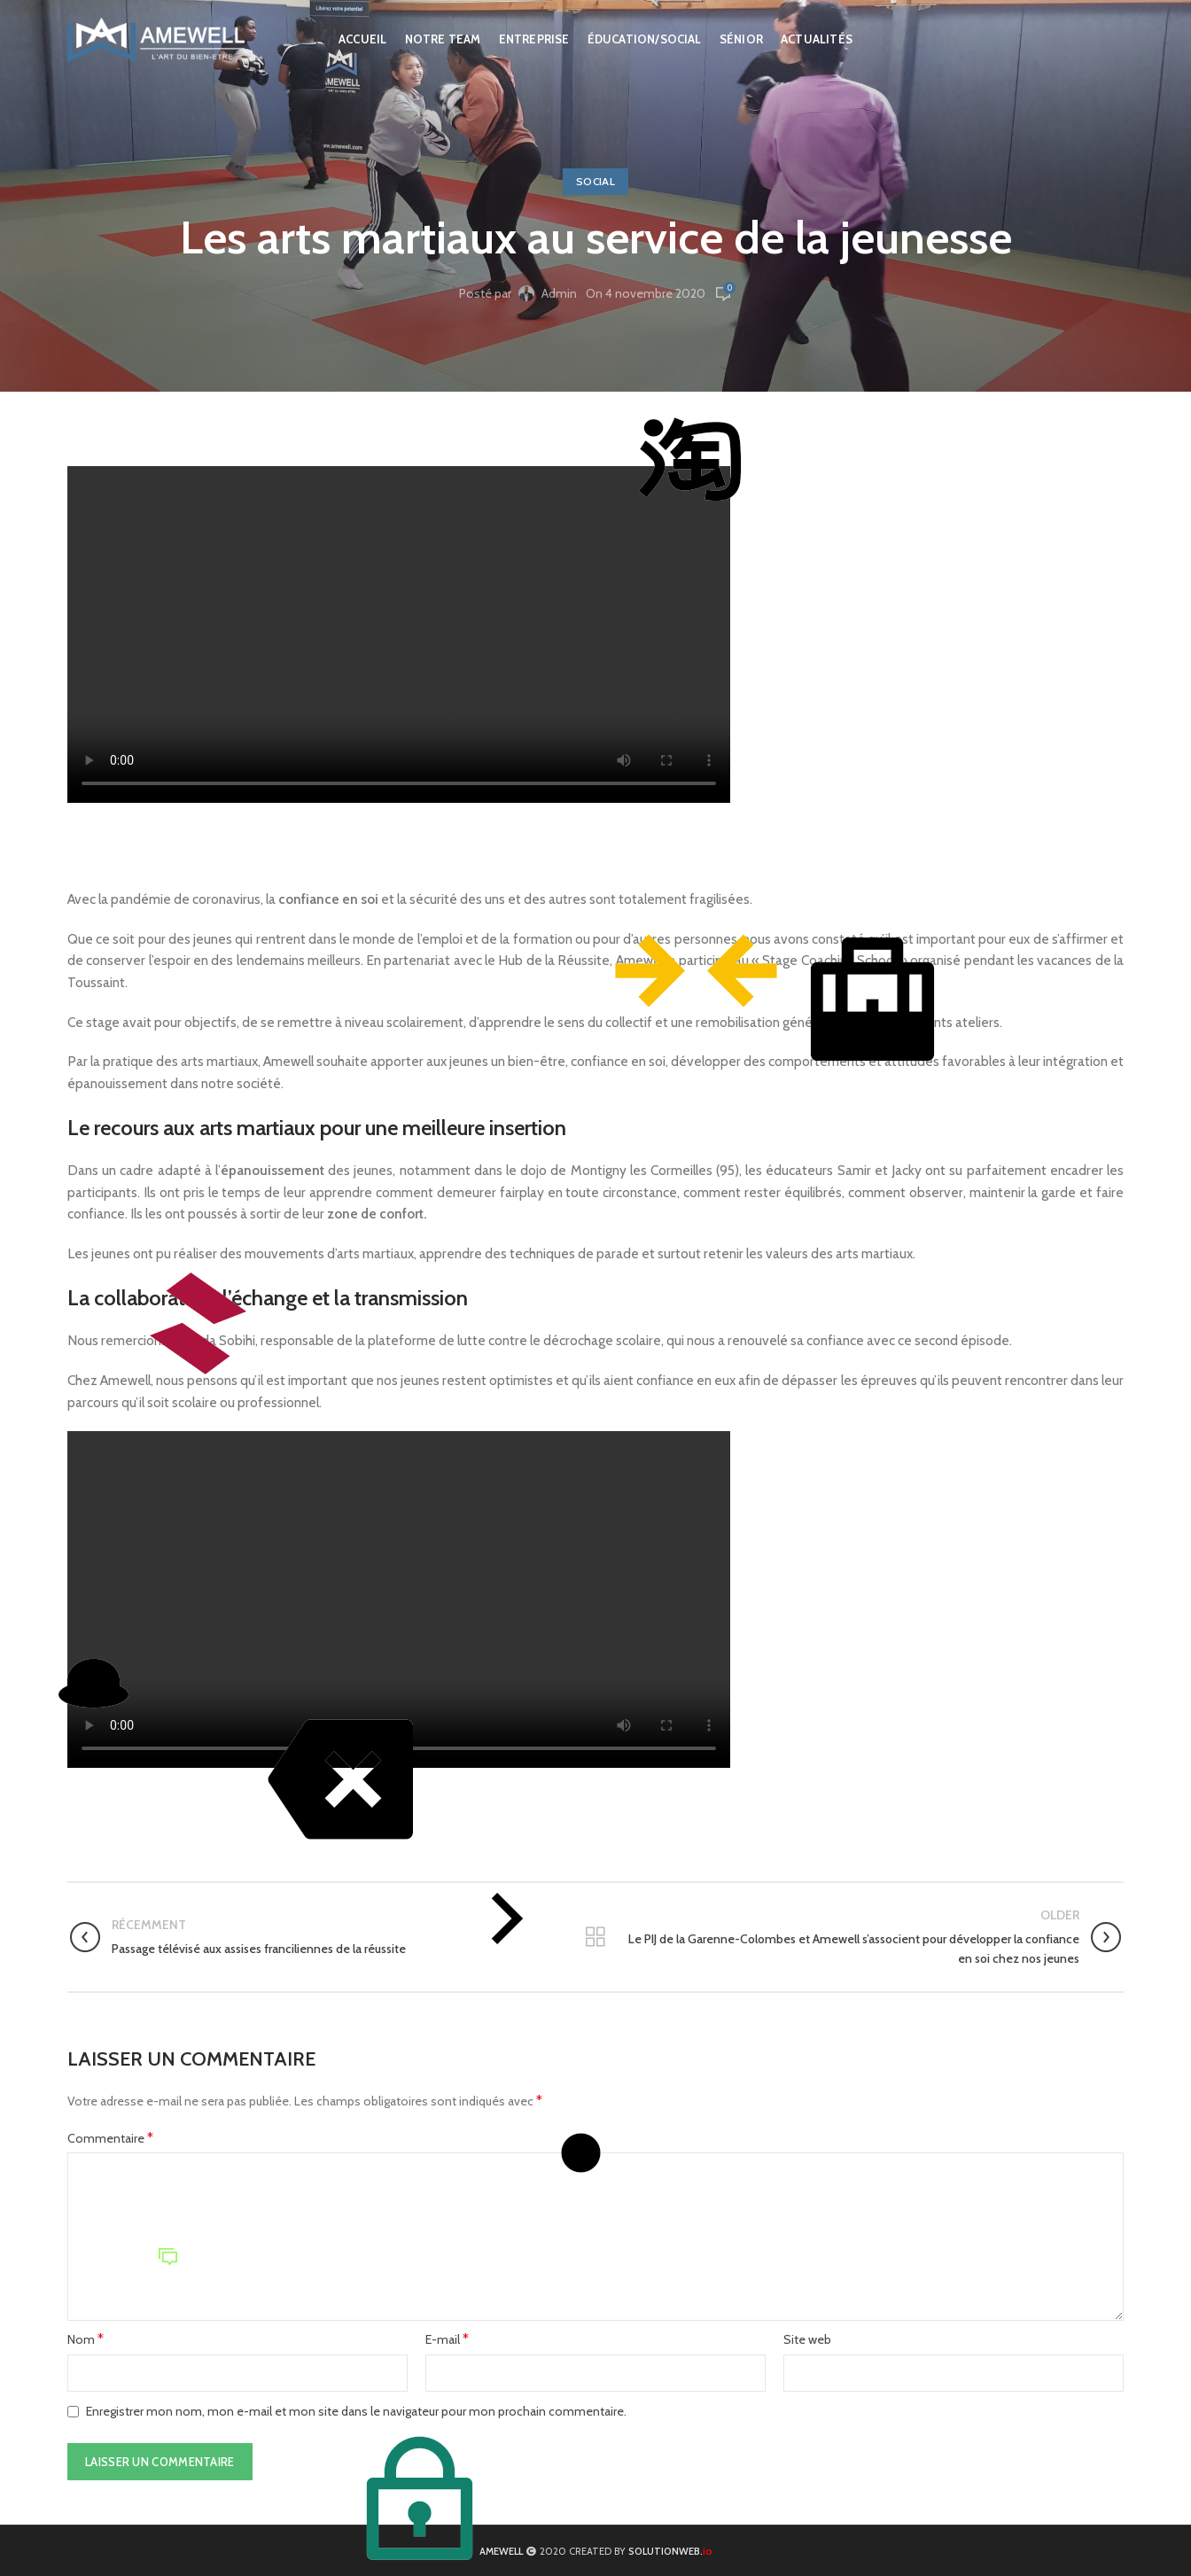 The height and width of the screenshot is (2576, 1191). I want to click on delete previous character or backspace, so click(346, 1779).